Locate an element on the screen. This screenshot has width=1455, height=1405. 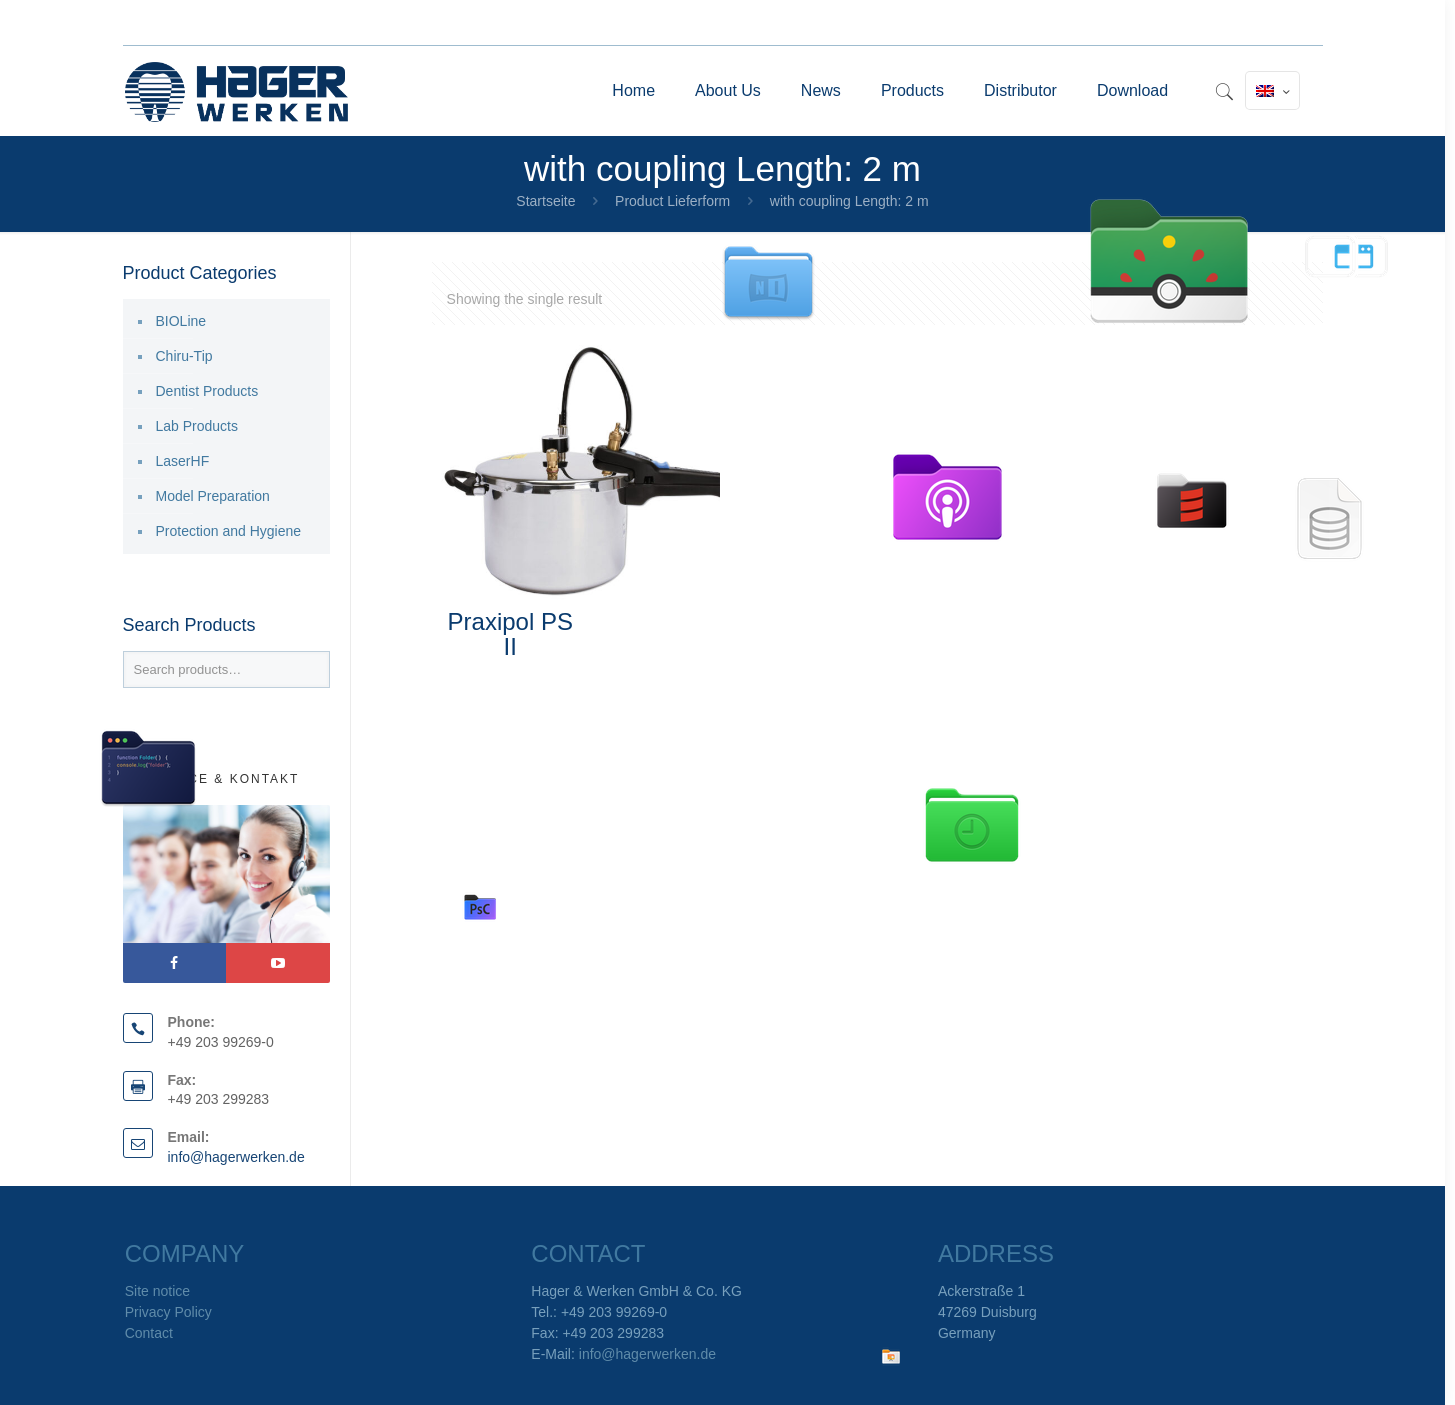
open folder containing podcast files is located at coordinates (947, 500).